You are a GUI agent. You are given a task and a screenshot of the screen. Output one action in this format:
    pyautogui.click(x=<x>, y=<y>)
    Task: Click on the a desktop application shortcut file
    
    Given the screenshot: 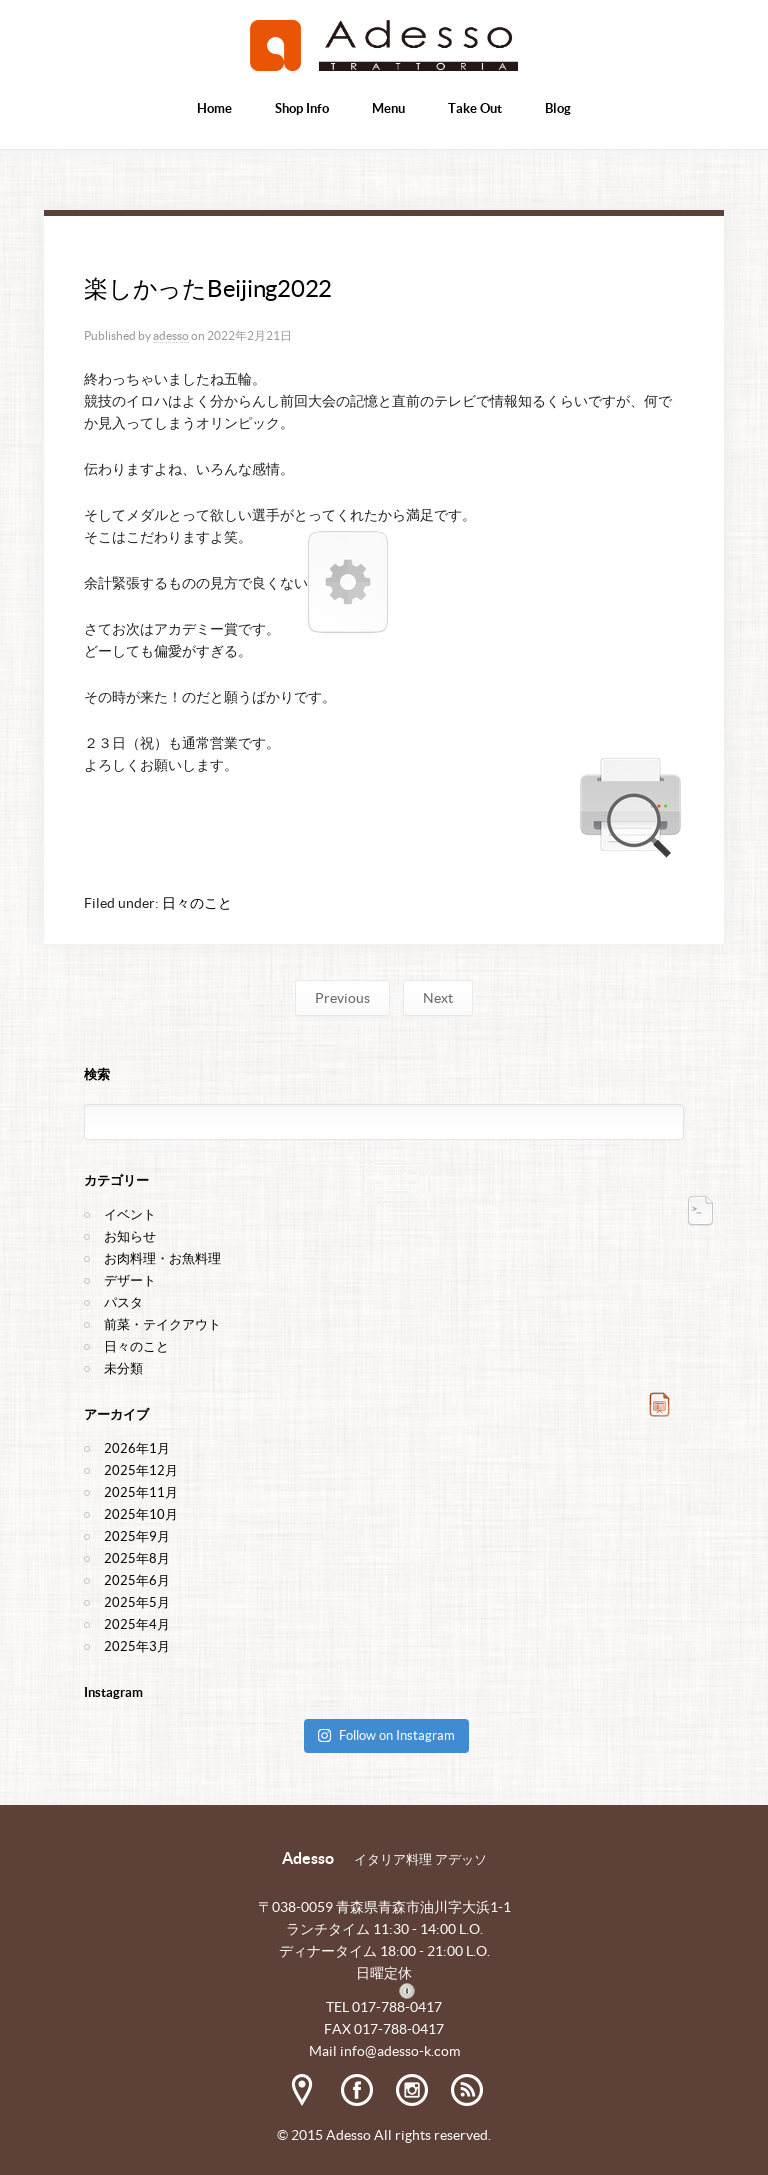 What is the action you would take?
    pyautogui.click(x=348, y=582)
    